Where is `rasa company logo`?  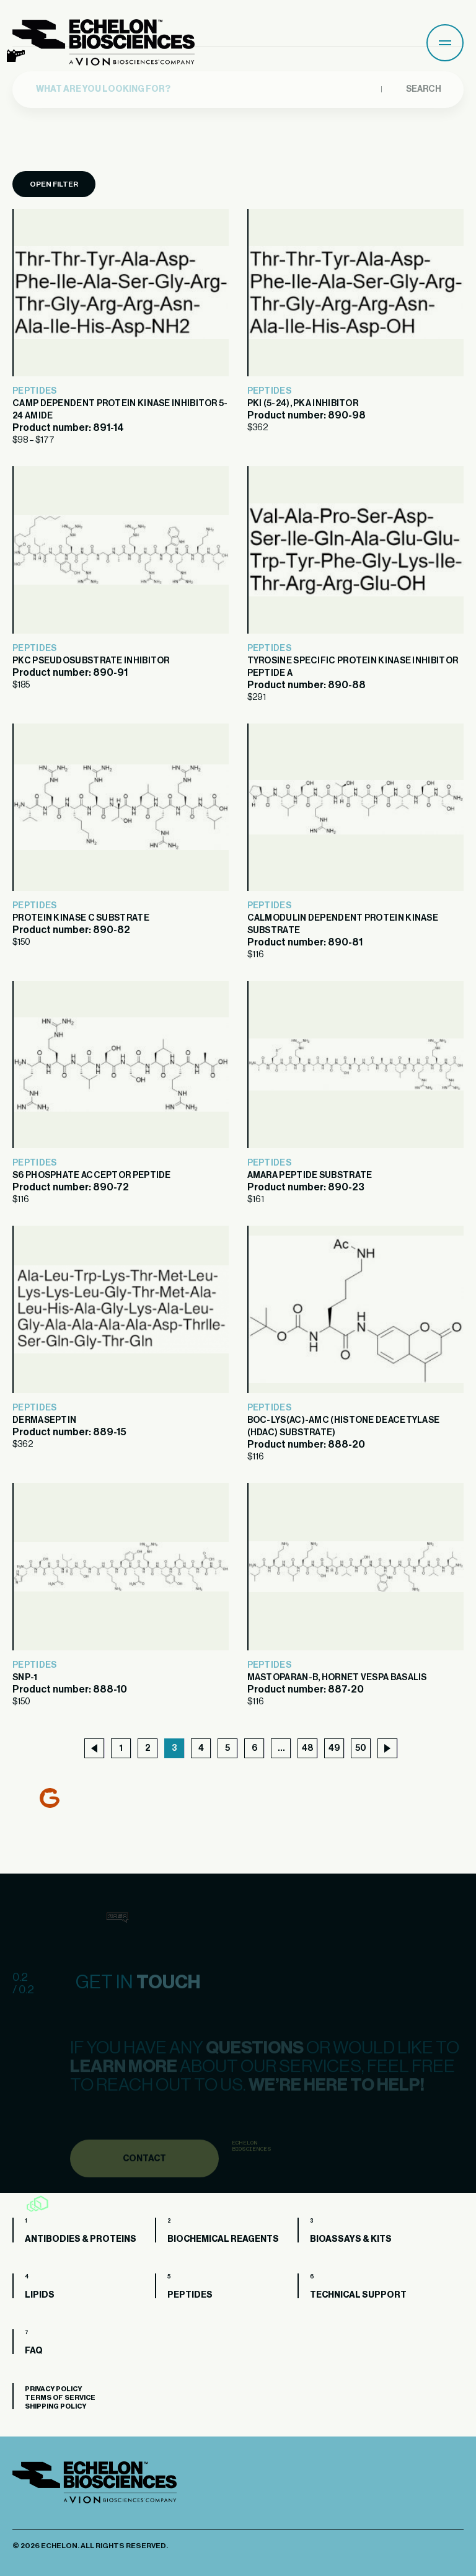
rasa company logo is located at coordinates (117, 1917).